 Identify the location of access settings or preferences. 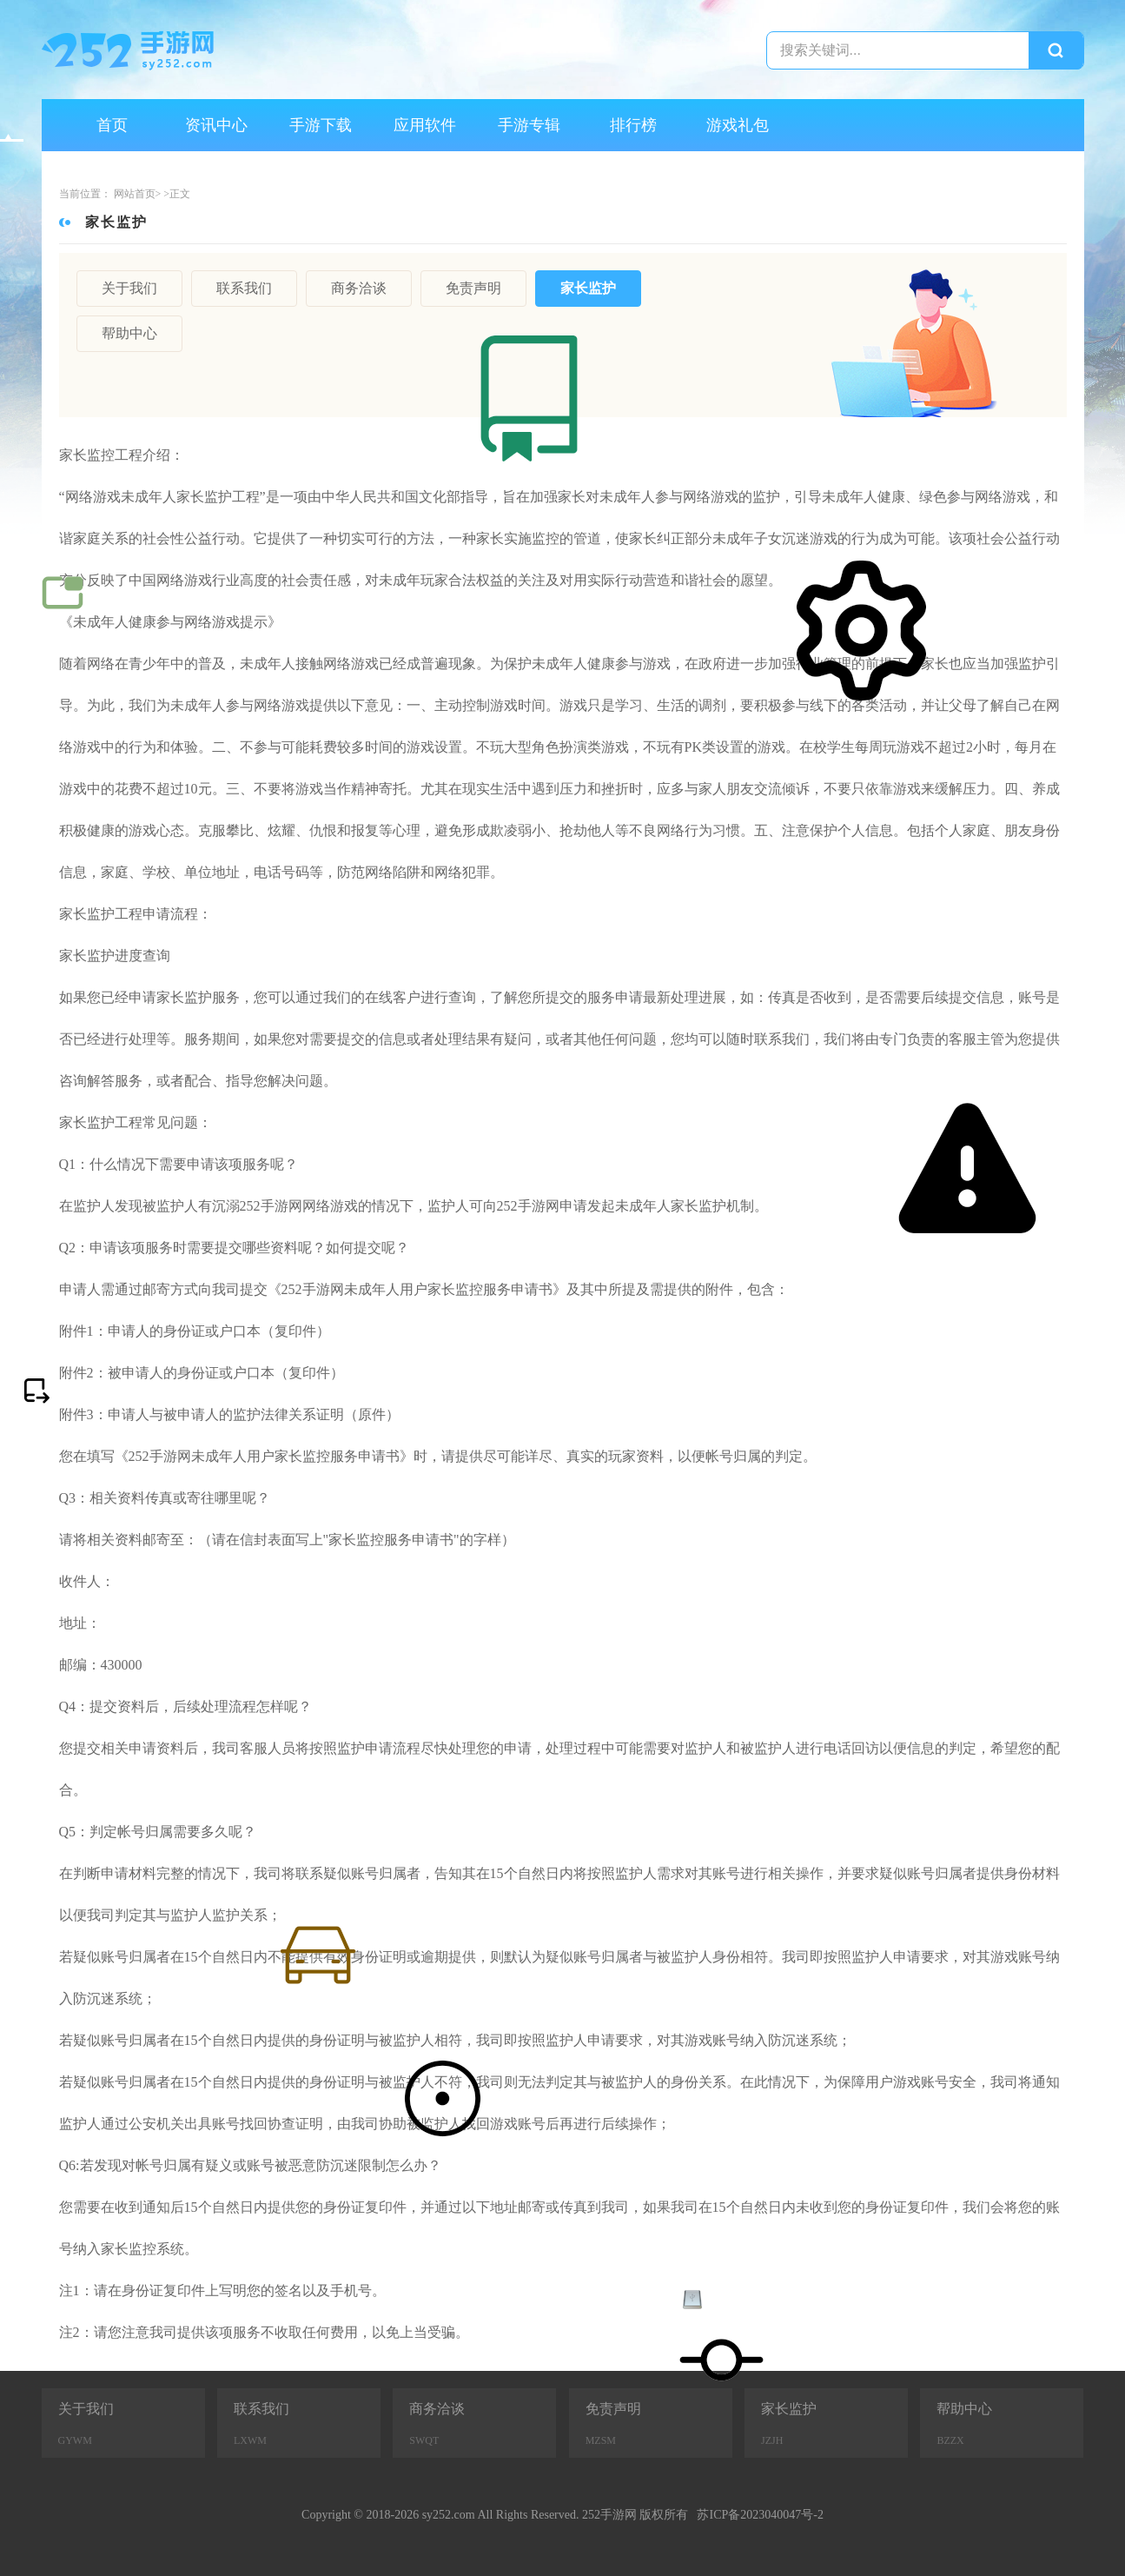
(861, 630).